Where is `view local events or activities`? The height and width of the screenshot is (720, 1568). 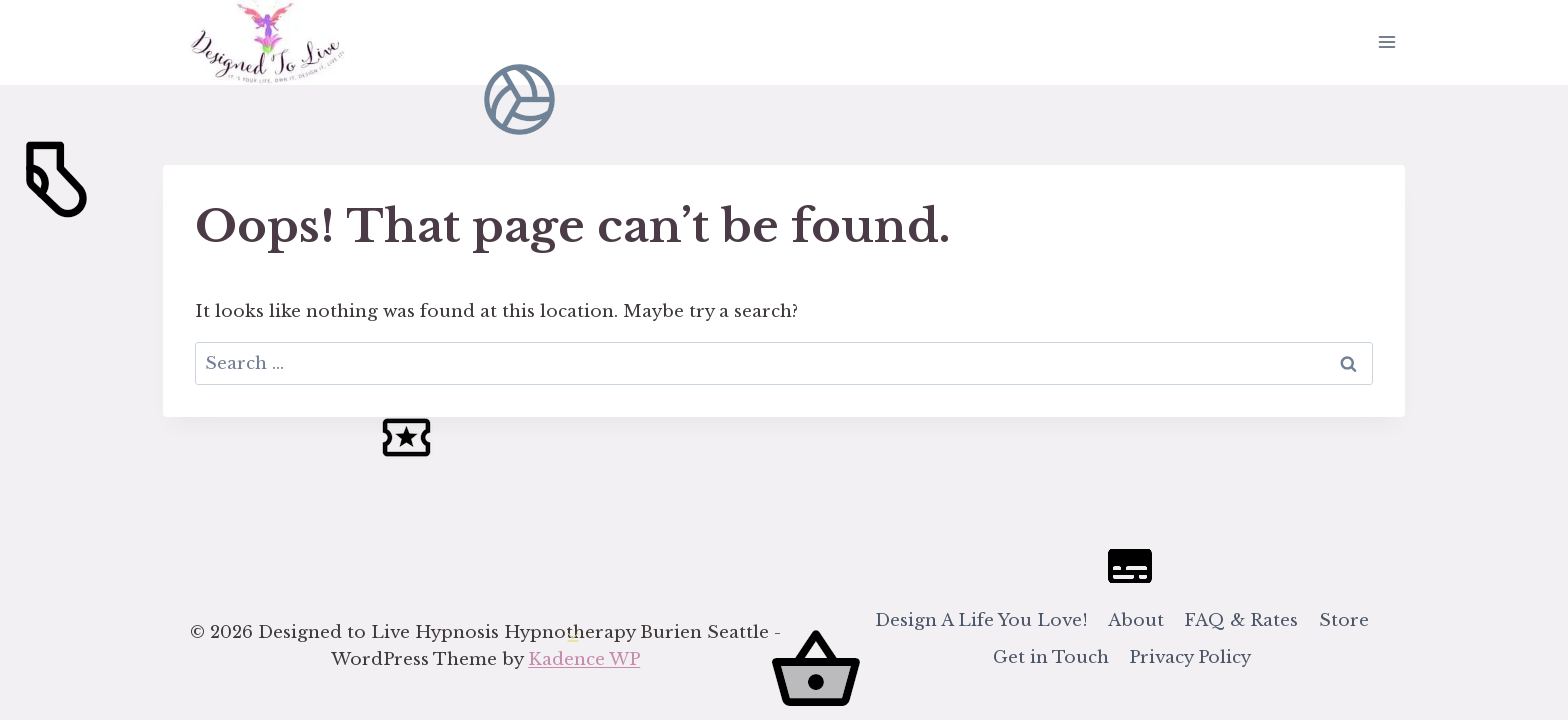 view local events or activities is located at coordinates (406, 437).